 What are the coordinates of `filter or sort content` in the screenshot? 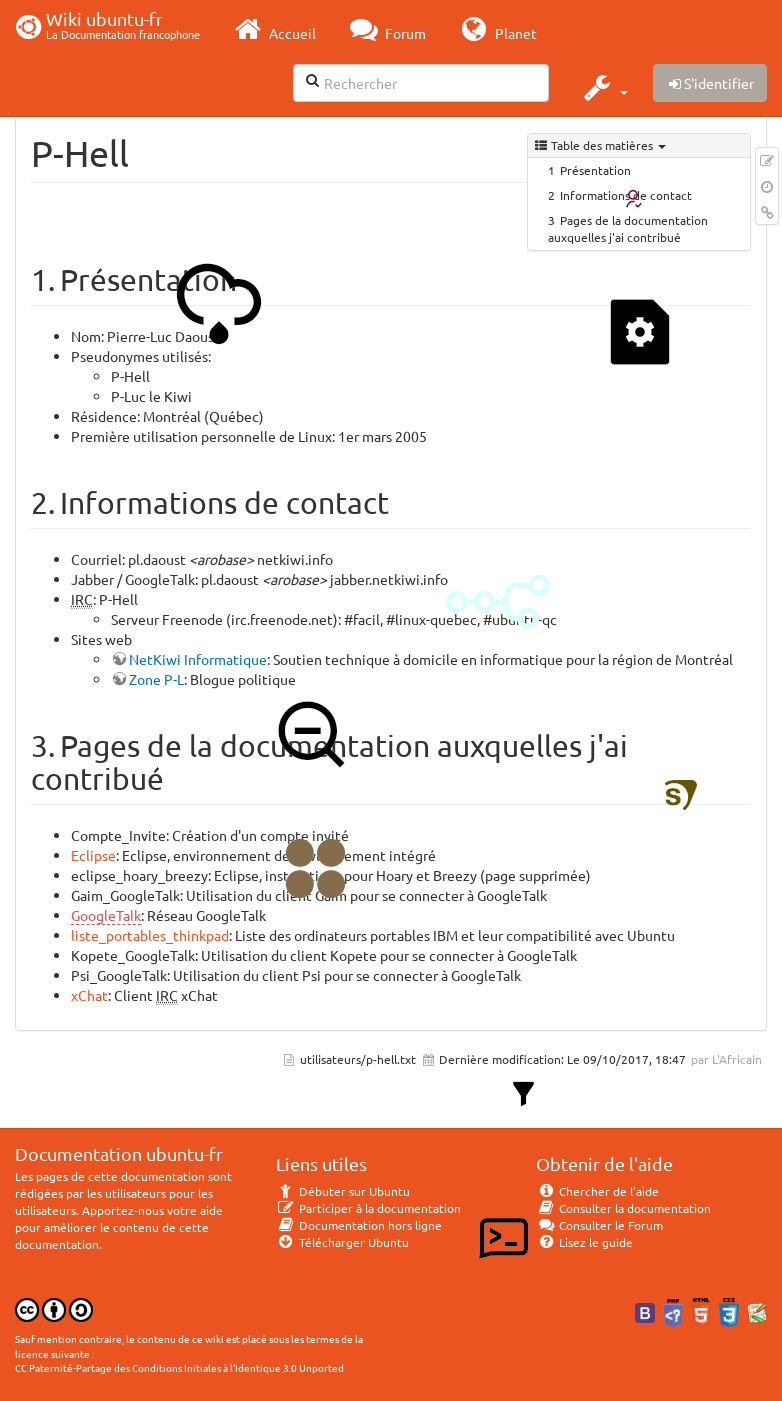 It's located at (523, 1093).